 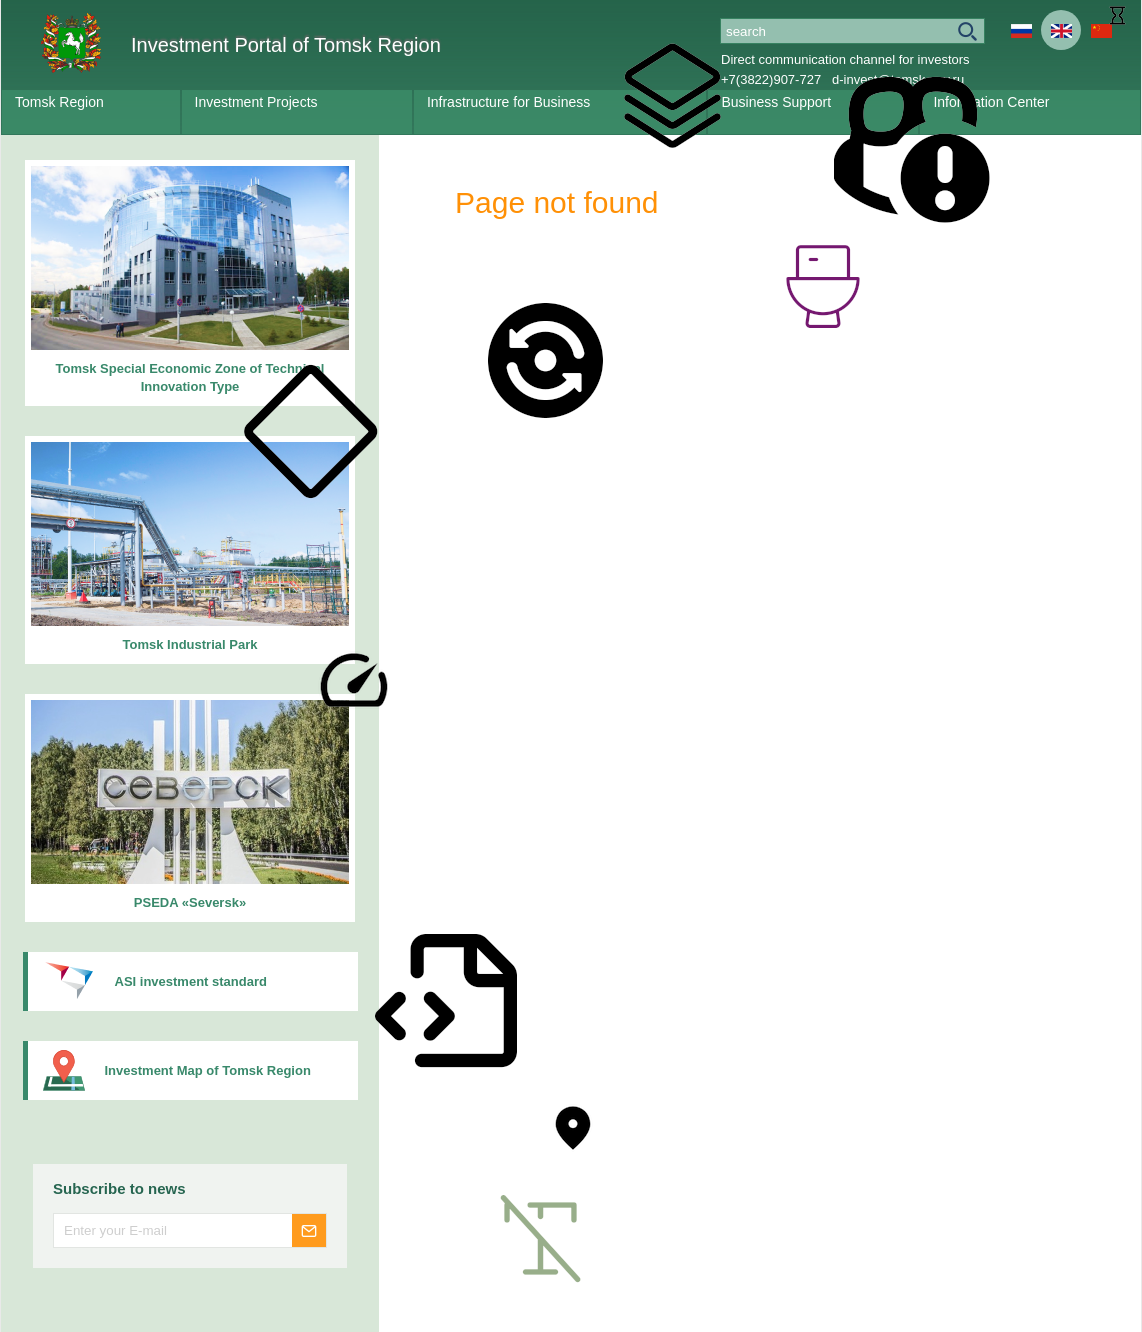 What do you see at coordinates (913, 146) in the screenshot?
I see `indicates a warning or issue with GitHub Copilot` at bounding box center [913, 146].